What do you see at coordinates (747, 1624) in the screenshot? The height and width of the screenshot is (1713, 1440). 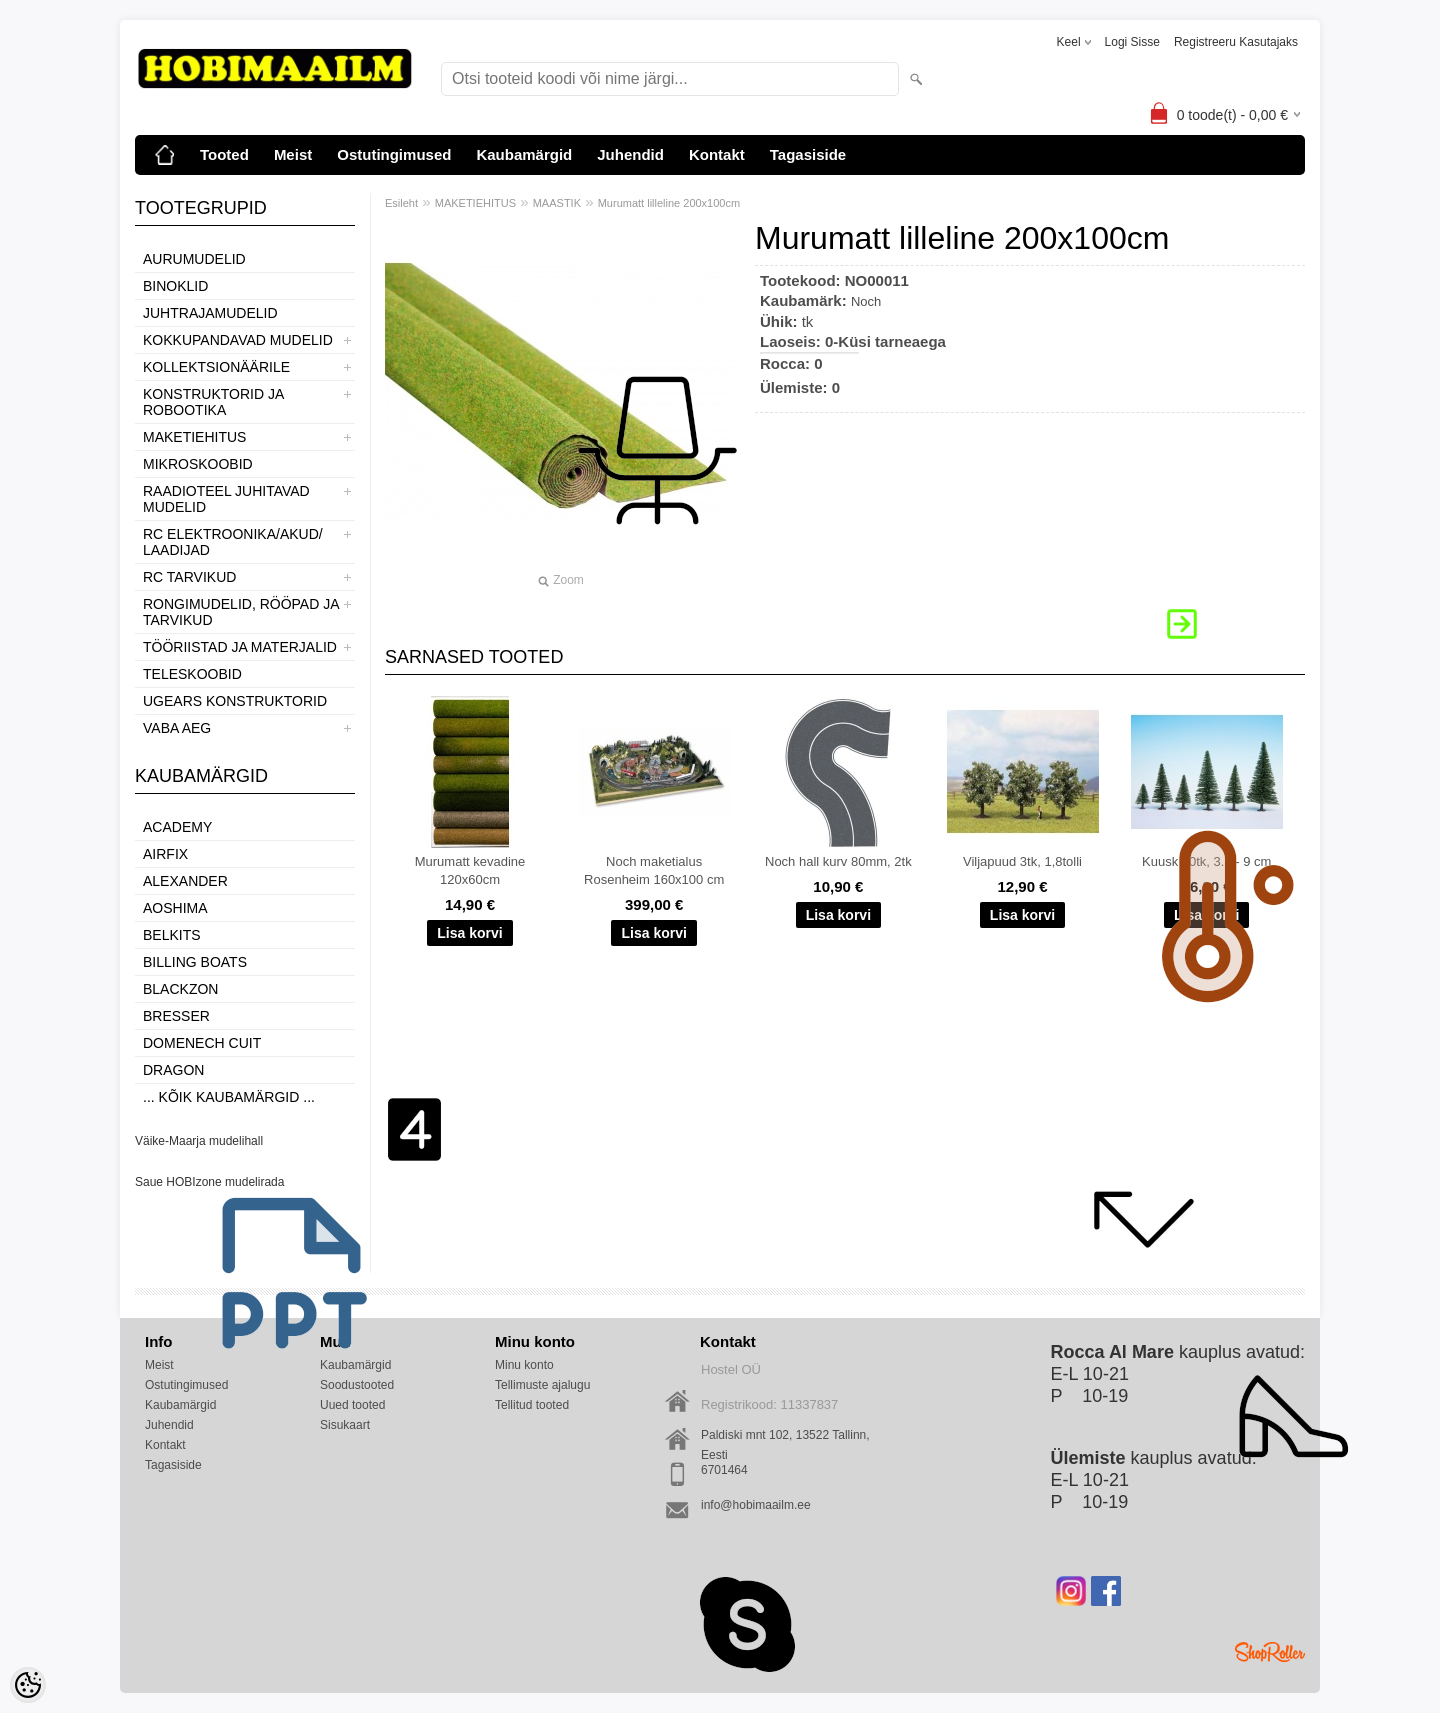 I see `open skype` at bounding box center [747, 1624].